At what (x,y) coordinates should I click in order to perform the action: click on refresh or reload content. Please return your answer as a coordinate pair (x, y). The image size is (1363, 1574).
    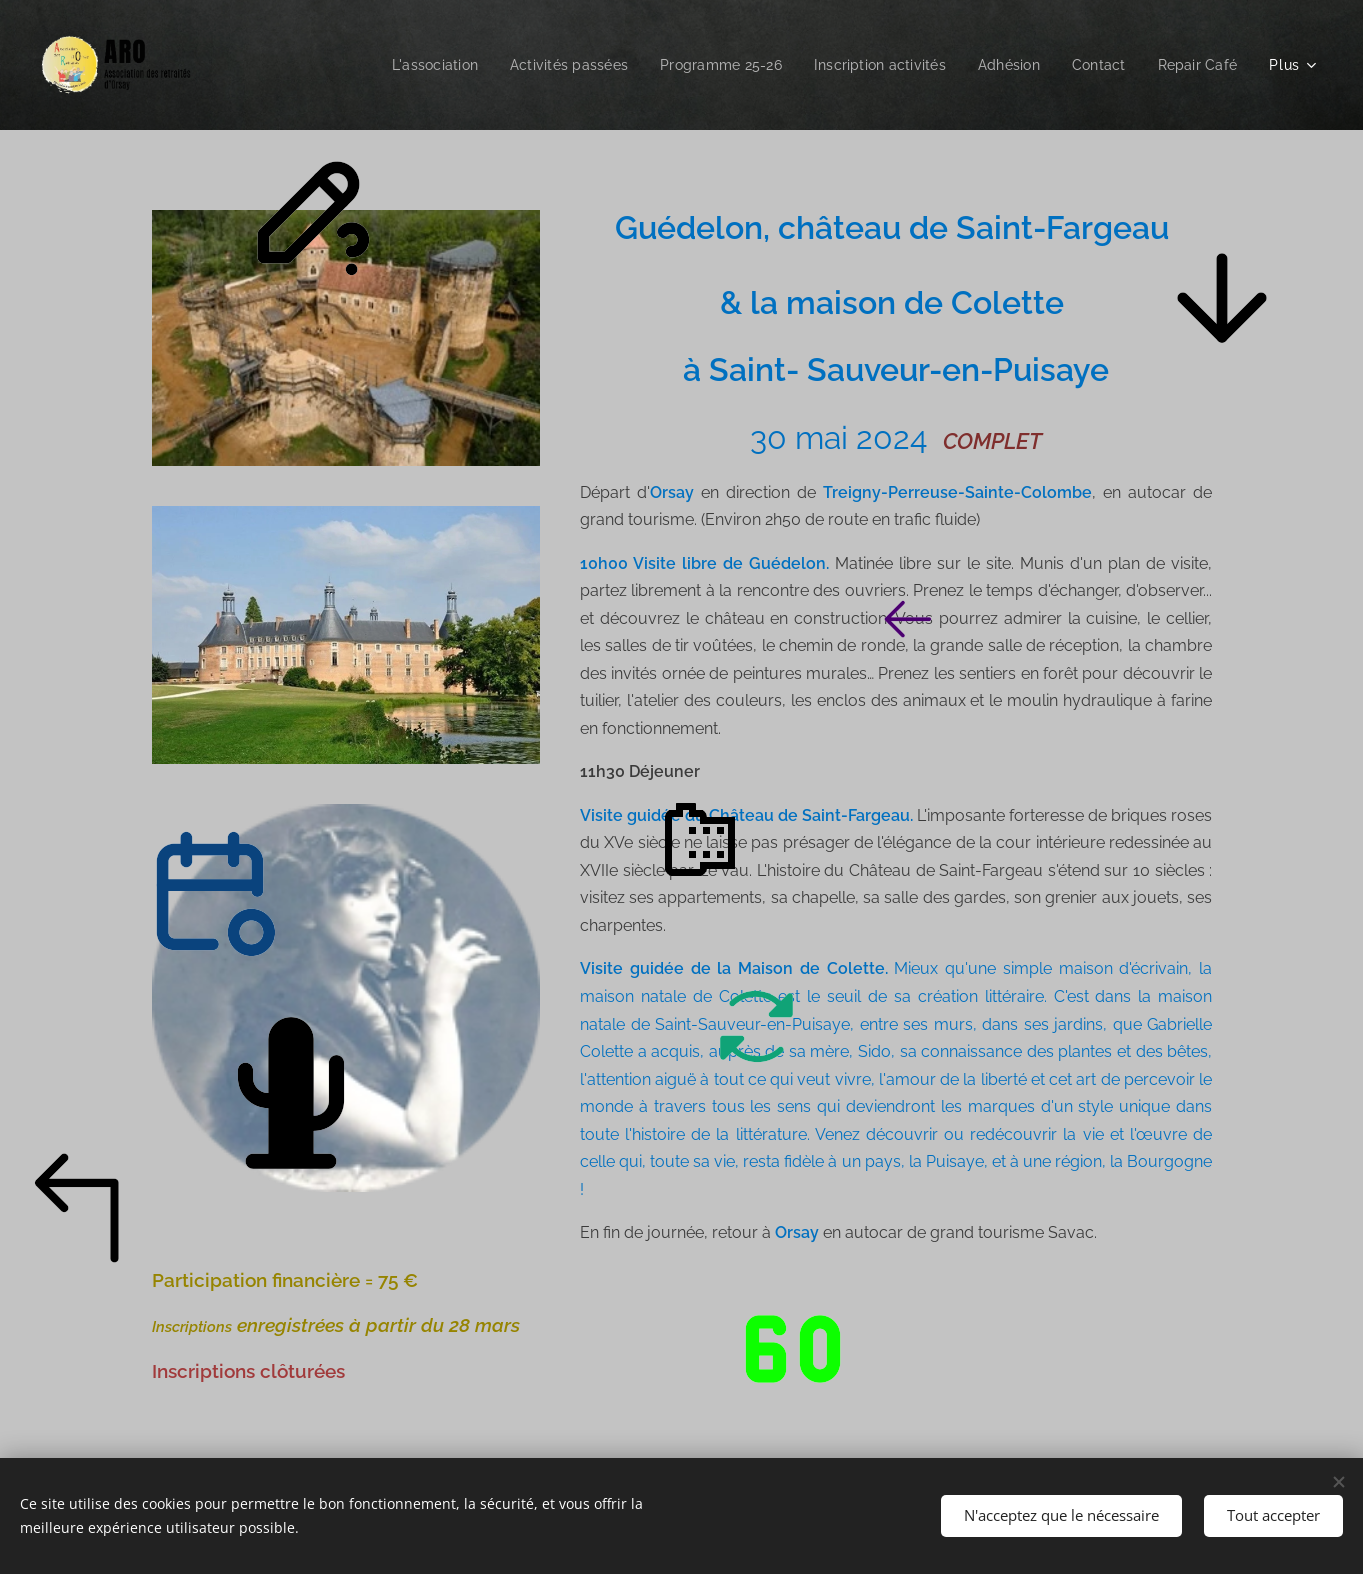
    Looking at the image, I should click on (756, 1026).